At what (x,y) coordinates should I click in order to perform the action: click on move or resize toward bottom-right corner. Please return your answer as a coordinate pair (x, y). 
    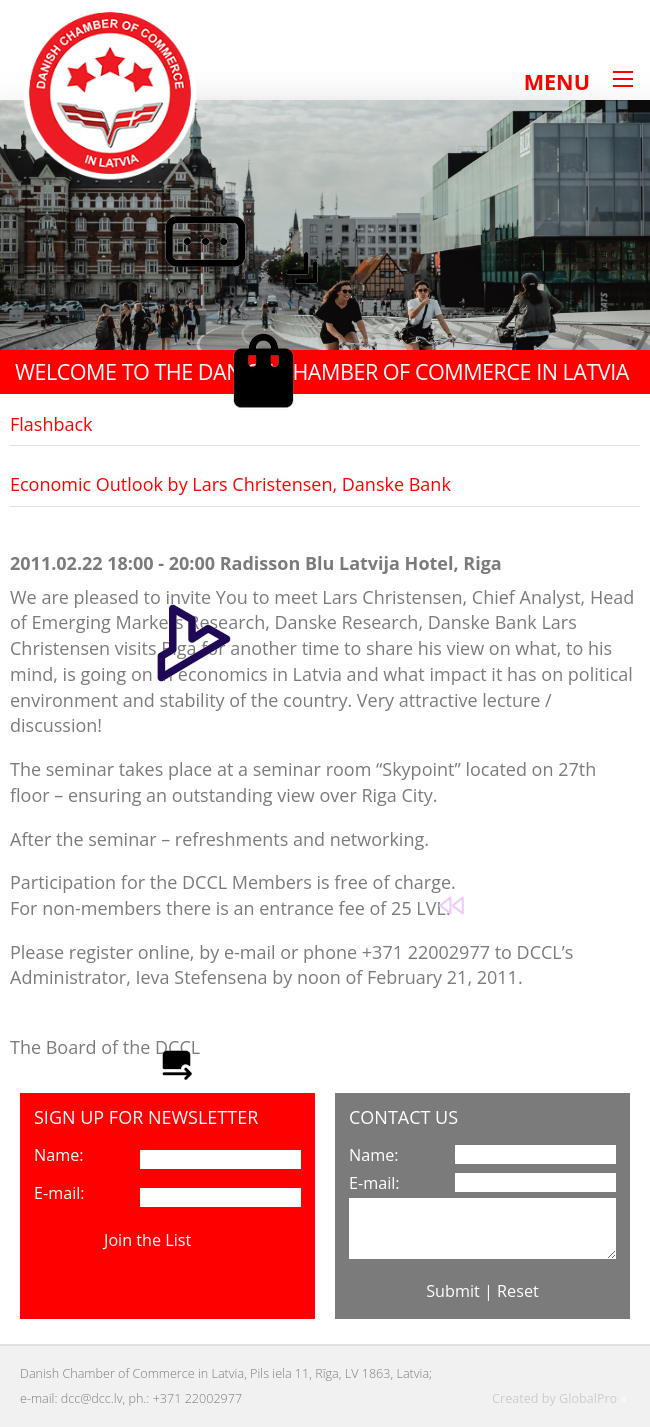
    Looking at the image, I should click on (304, 270).